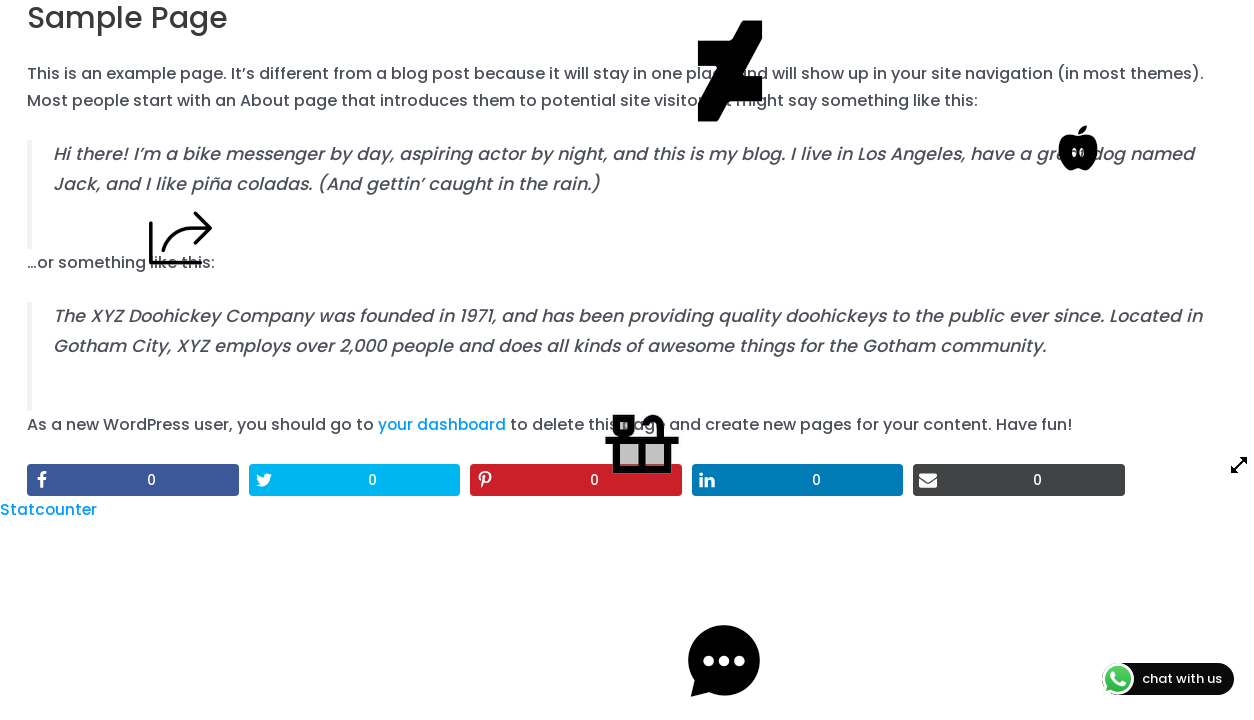 The width and height of the screenshot is (1254, 720). Describe the element at coordinates (1239, 465) in the screenshot. I see `expand to full screen` at that location.